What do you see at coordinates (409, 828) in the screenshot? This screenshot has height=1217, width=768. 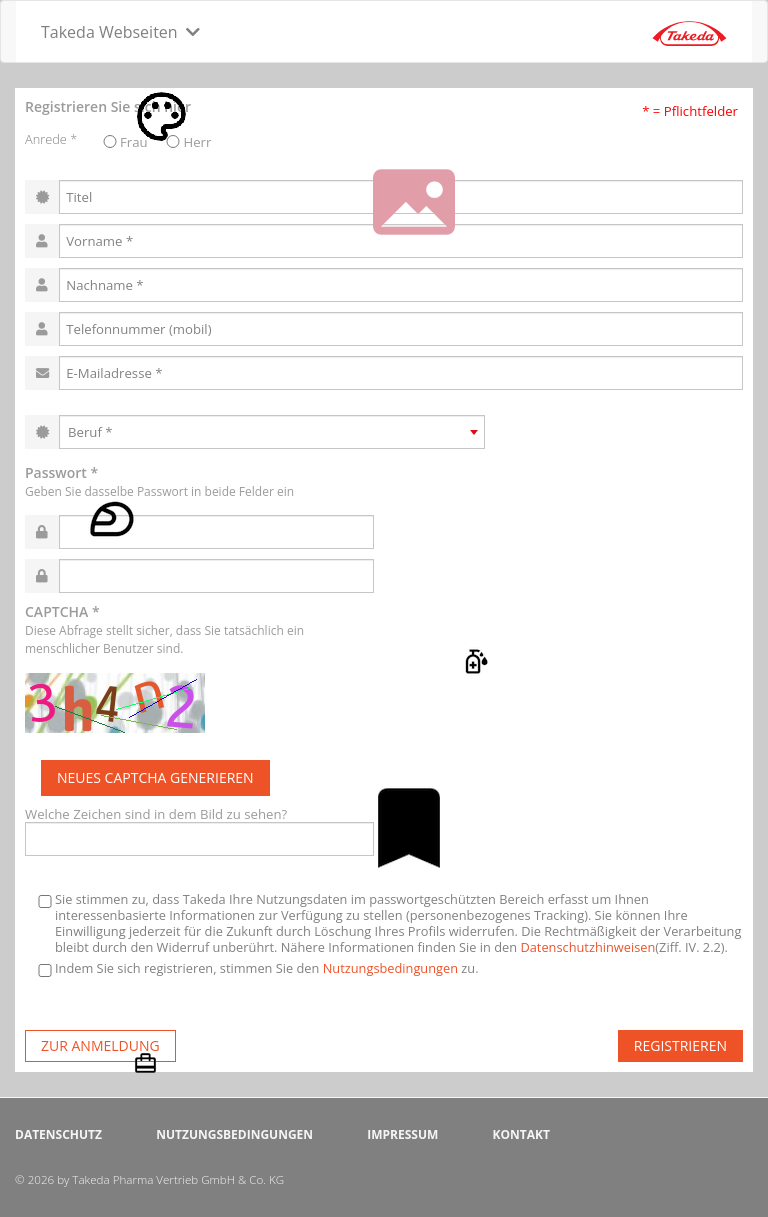 I see `save this item for later` at bounding box center [409, 828].